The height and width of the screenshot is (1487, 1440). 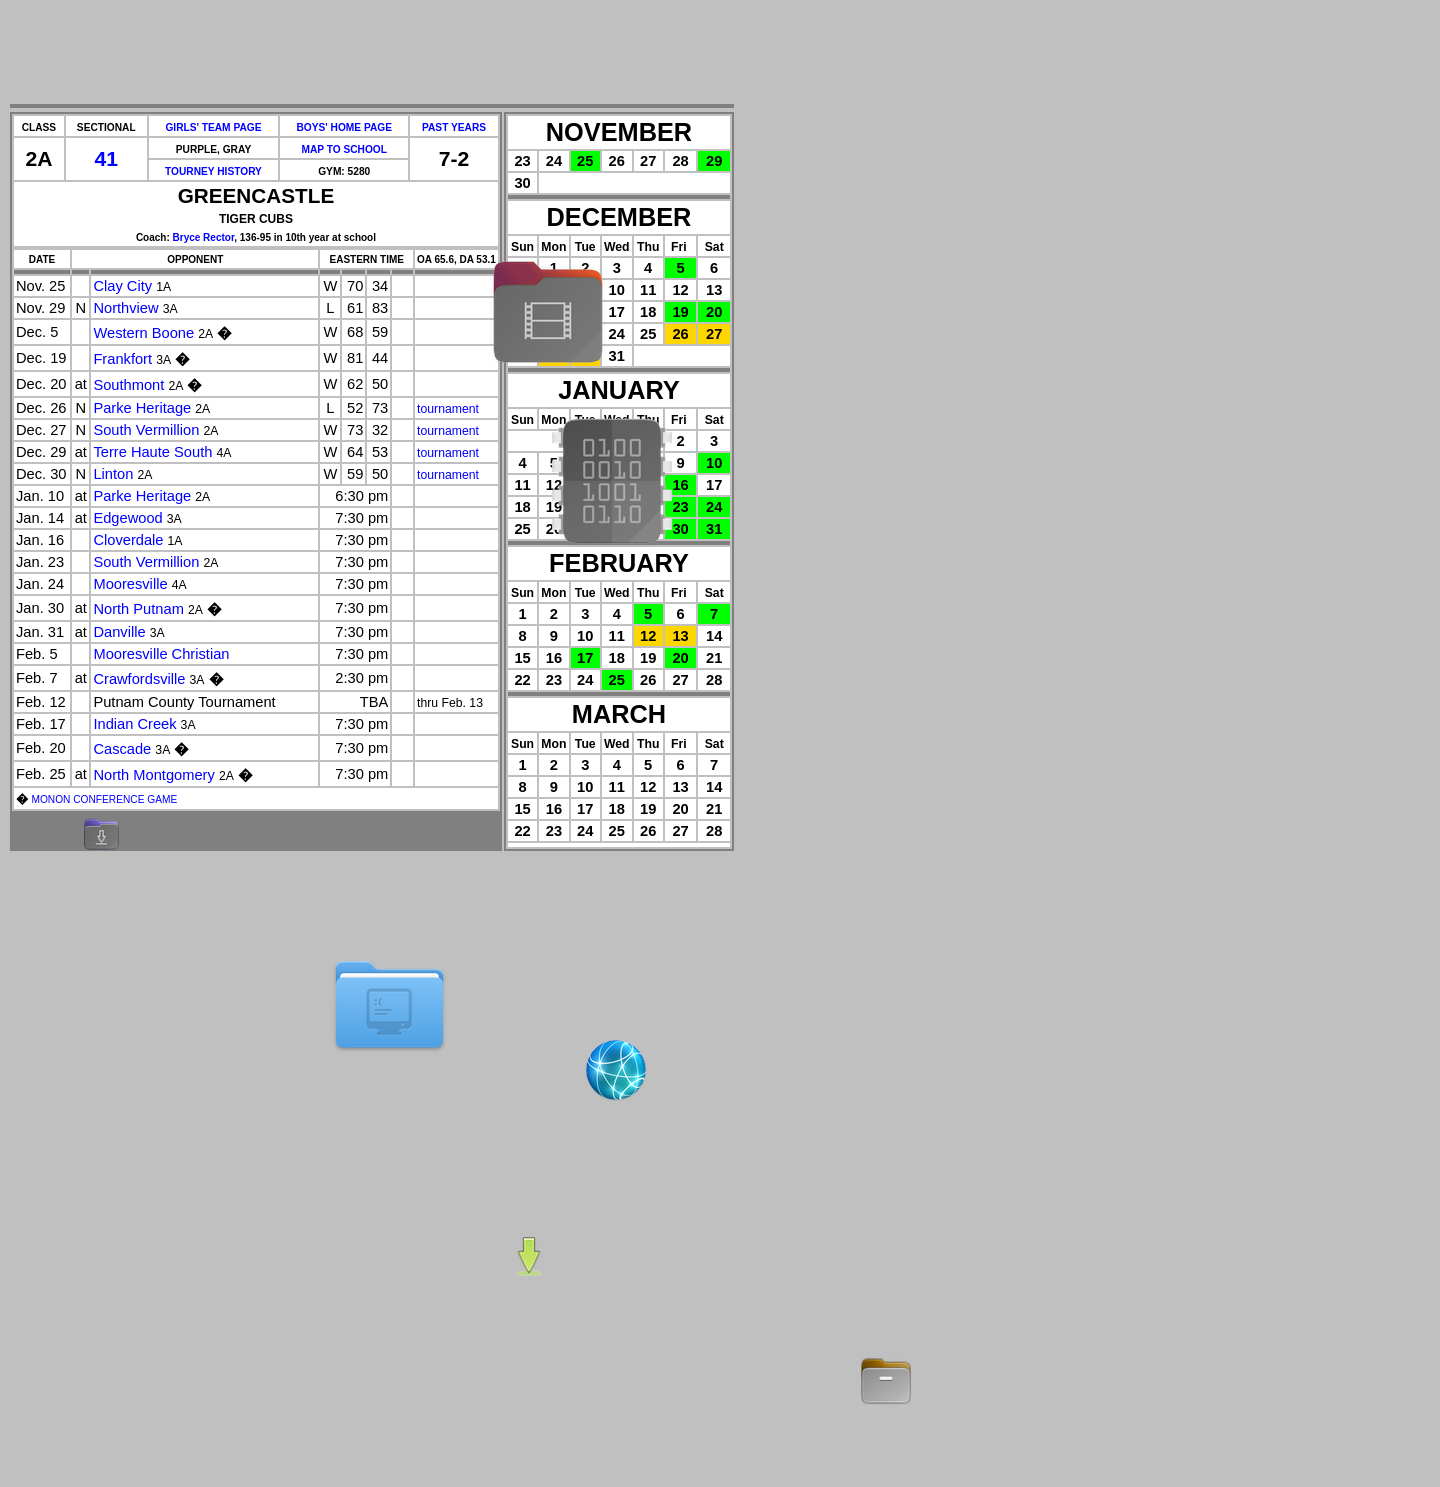 What do you see at coordinates (616, 1070) in the screenshot?
I see `access network settings` at bounding box center [616, 1070].